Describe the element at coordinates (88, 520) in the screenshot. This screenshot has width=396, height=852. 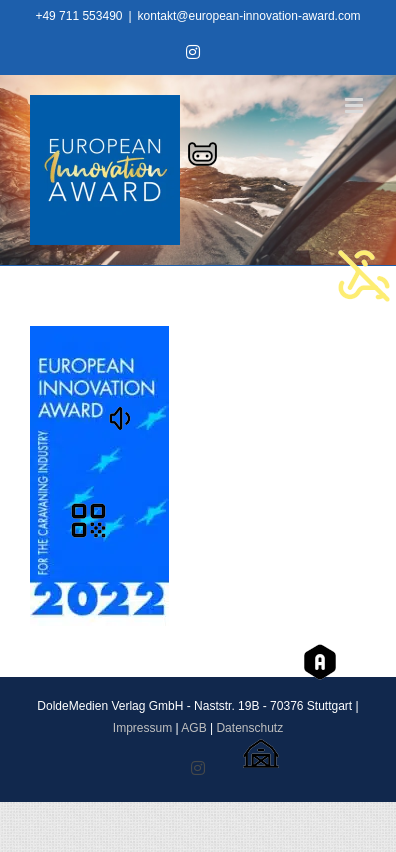
I see `scan or generate a QR code` at that location.